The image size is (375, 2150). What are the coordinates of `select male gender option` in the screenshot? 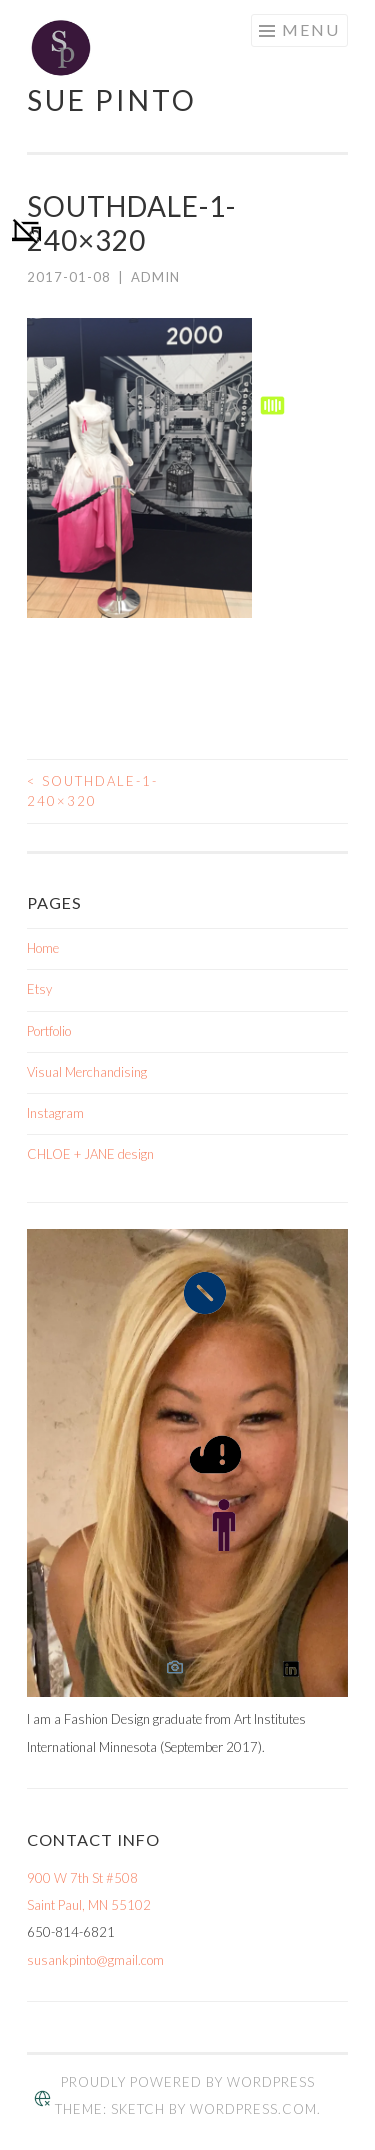 It's located at (224, 1525).